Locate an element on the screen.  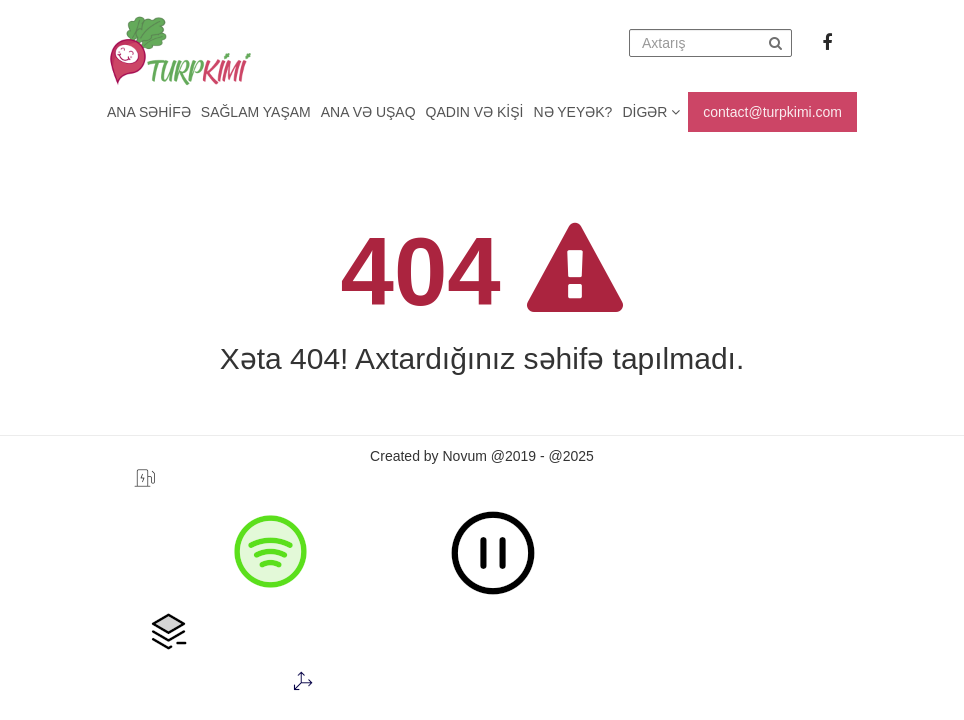
pause media playback is located at coordinates (493, 553).